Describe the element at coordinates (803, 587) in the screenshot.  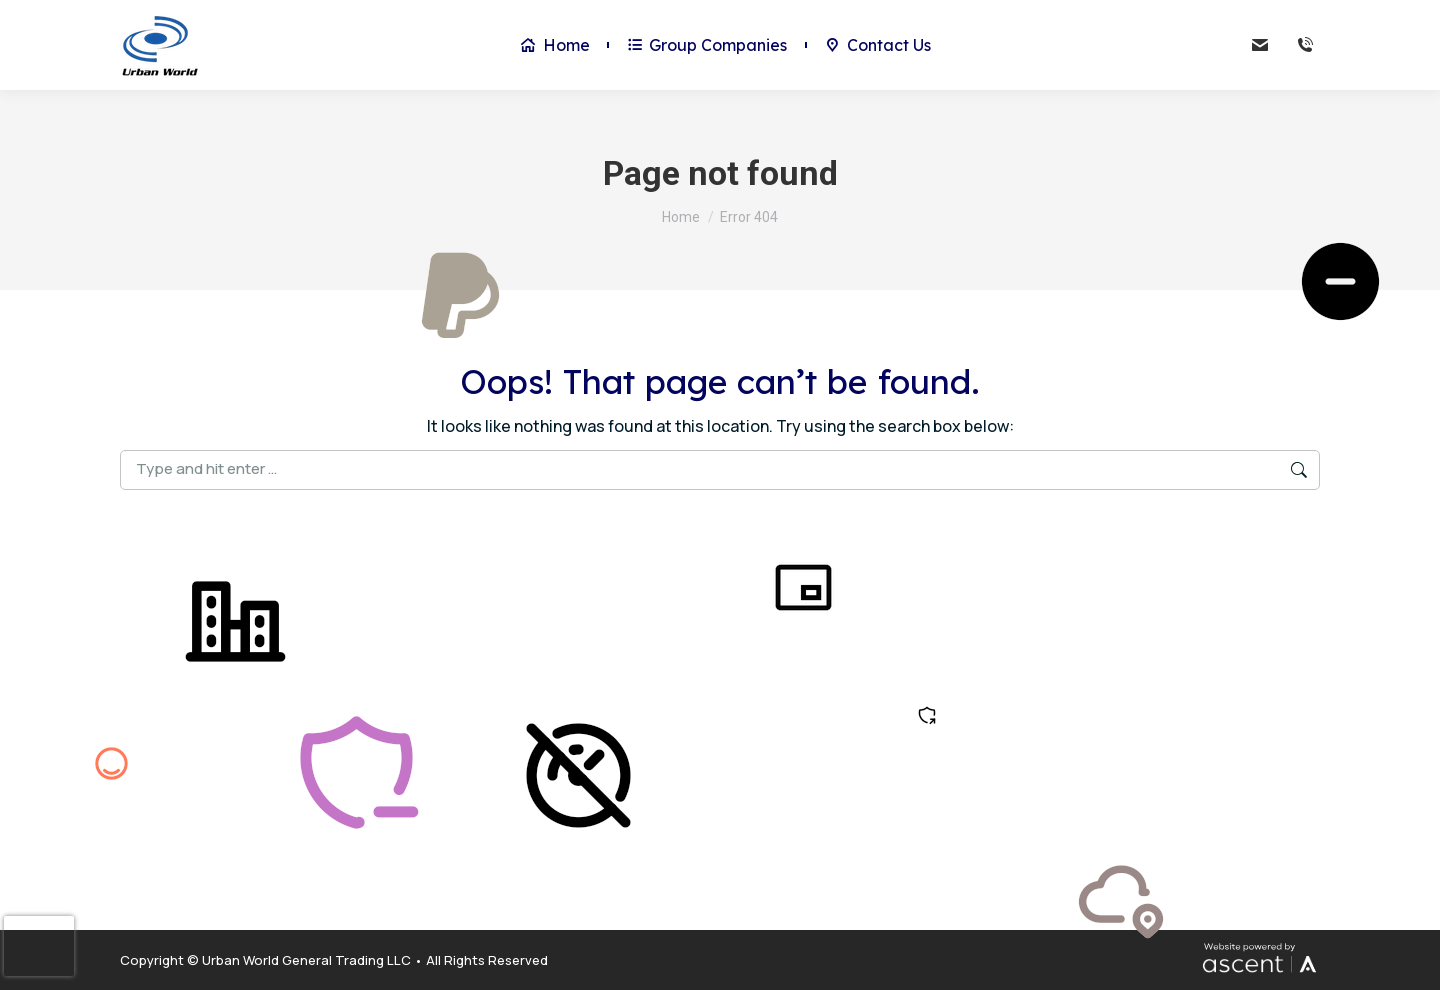
I see `enable picture-in-picture mode` at that location.